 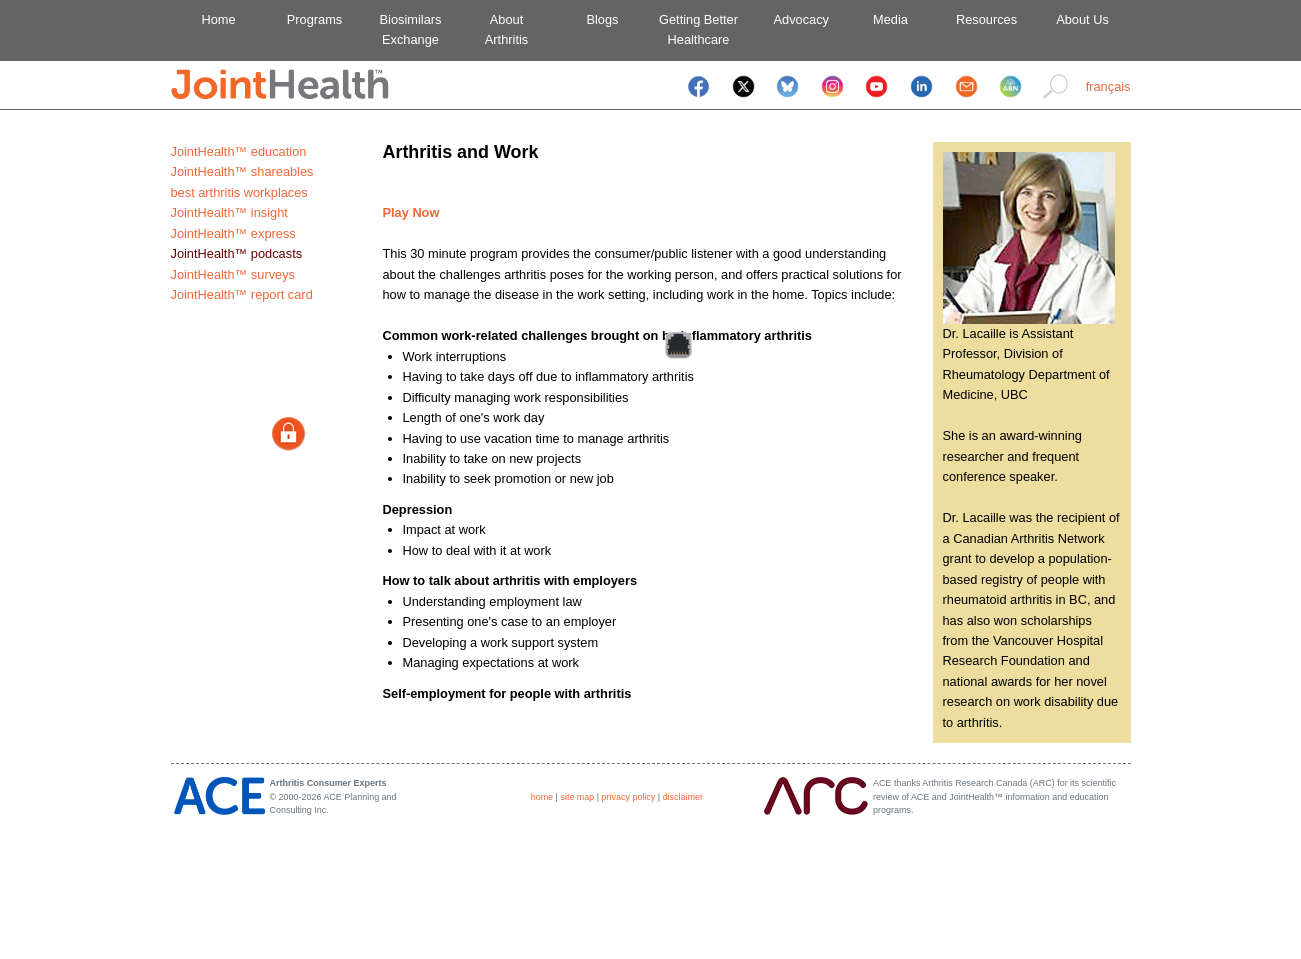 I want to click on configure DSL network connection settings, so click(x=678, y=345).